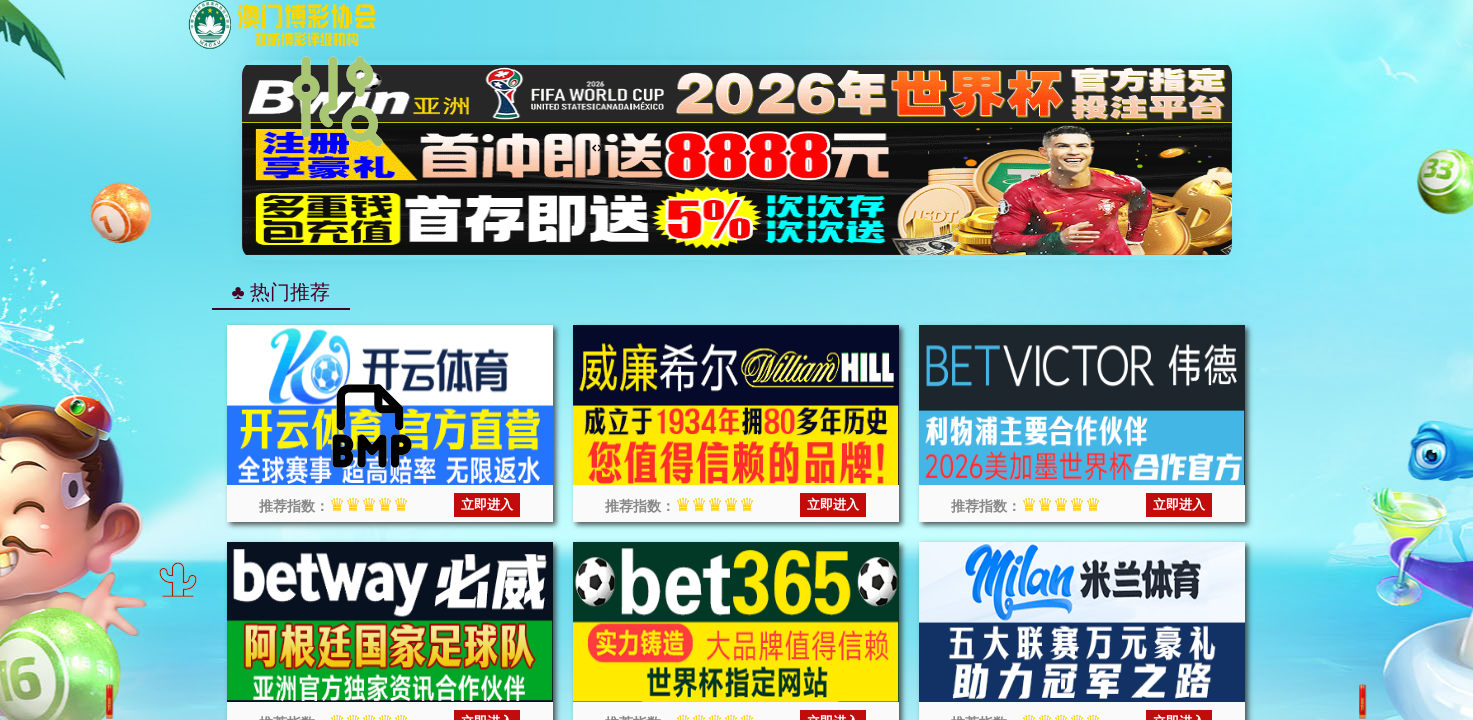  I want to click on indicates a BMP image file type, so click(370, 426).